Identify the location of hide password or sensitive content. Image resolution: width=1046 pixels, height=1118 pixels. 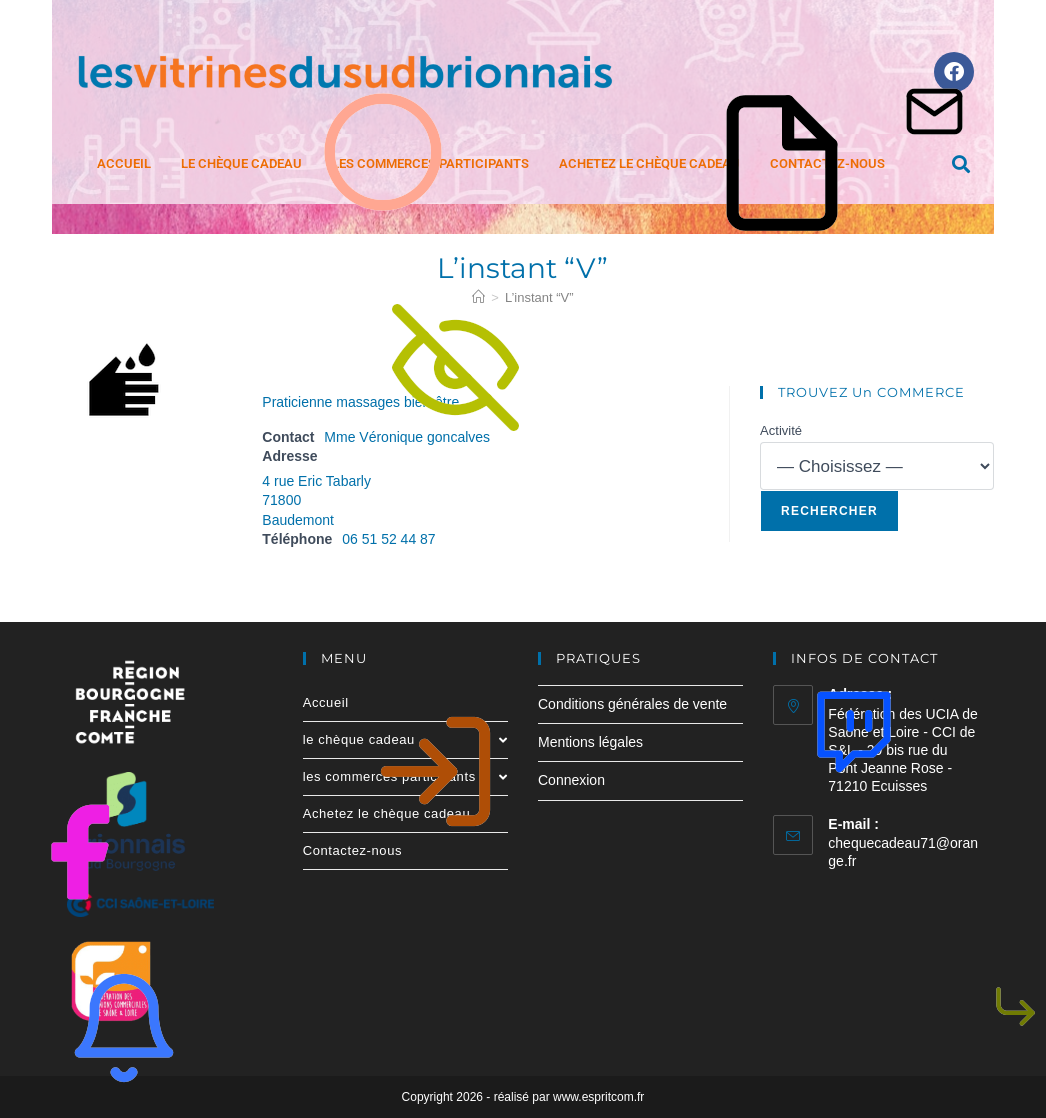
(455, 367).